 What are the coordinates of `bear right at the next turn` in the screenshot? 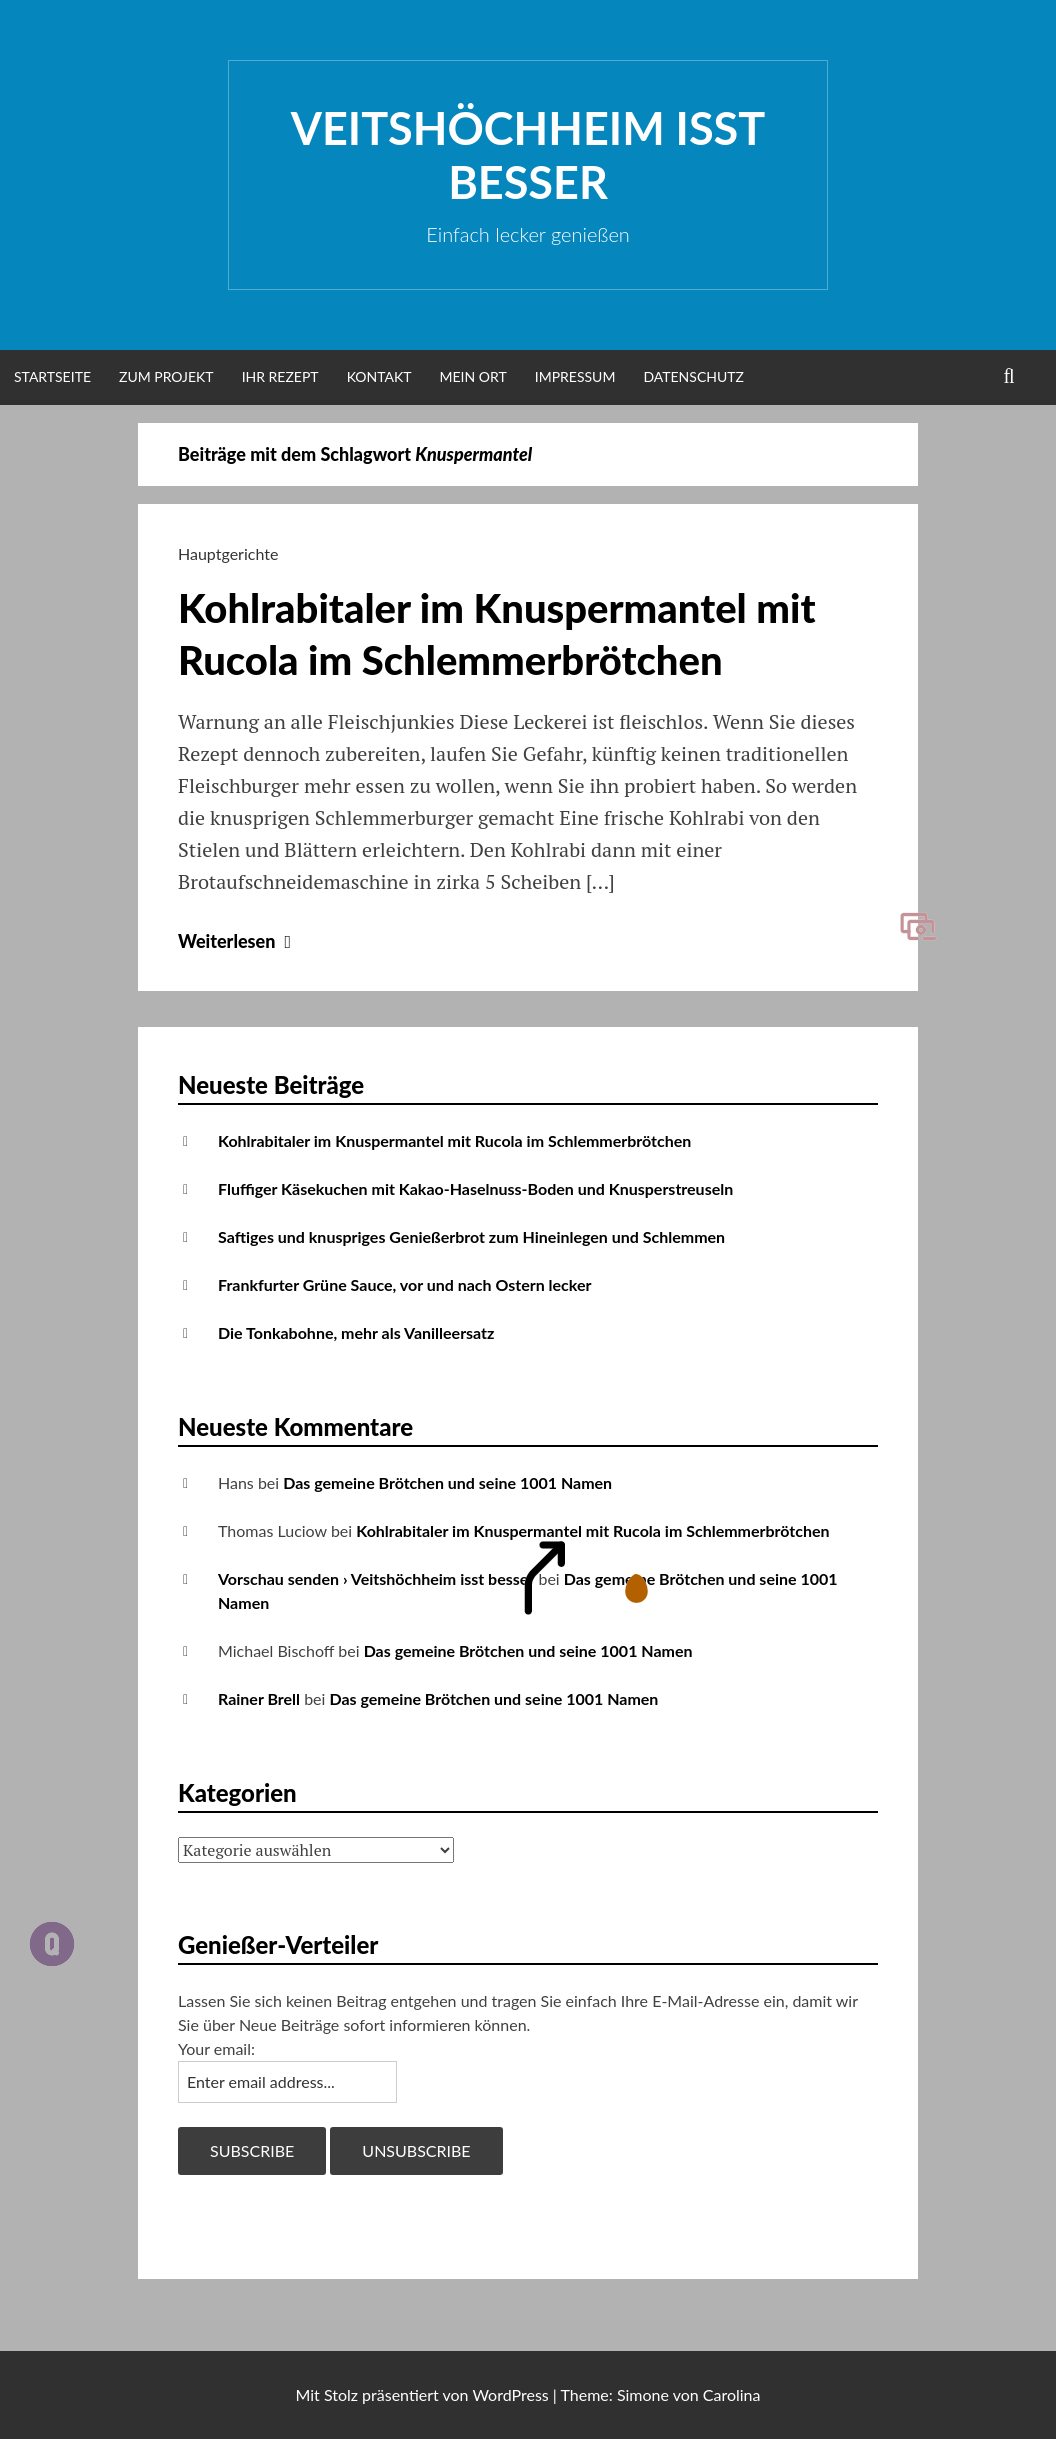 It's located at (543, 1578).